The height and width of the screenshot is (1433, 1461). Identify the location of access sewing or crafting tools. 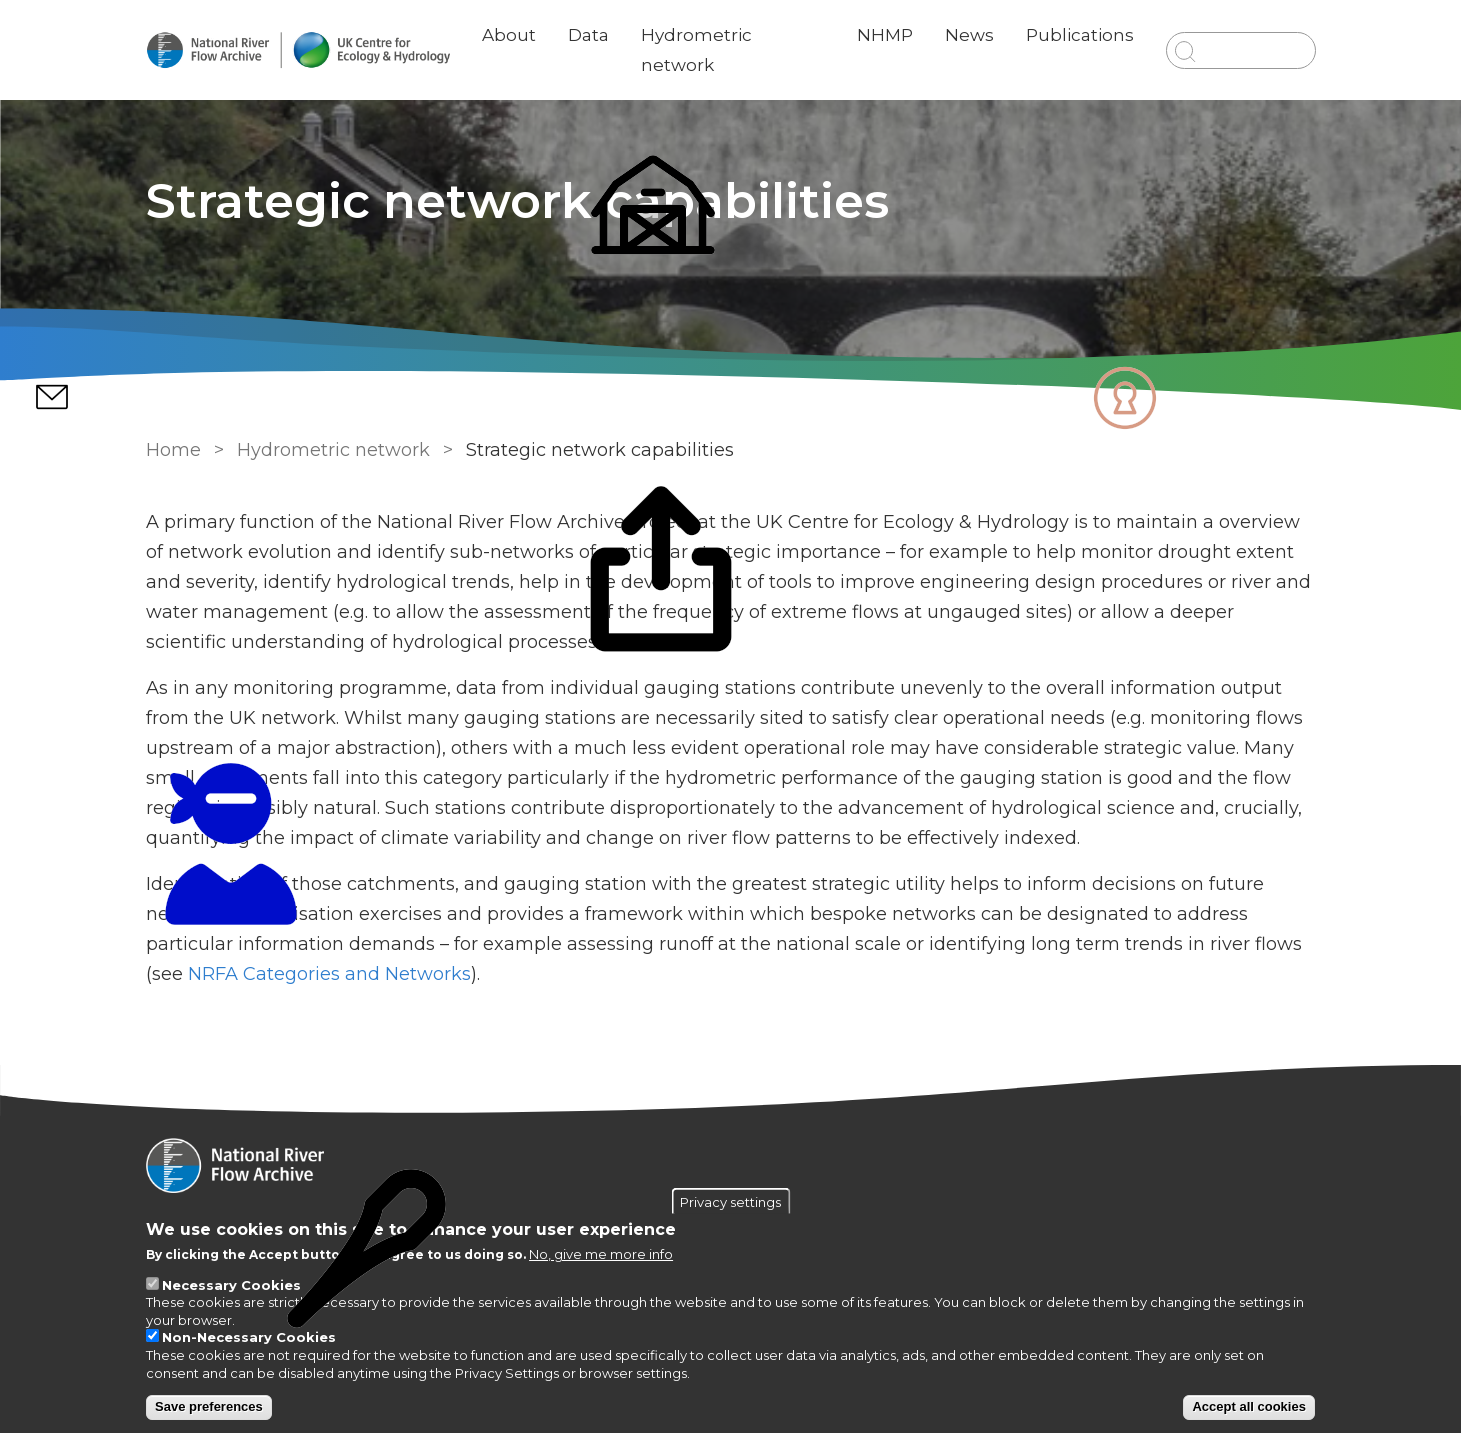
(366, 1248).